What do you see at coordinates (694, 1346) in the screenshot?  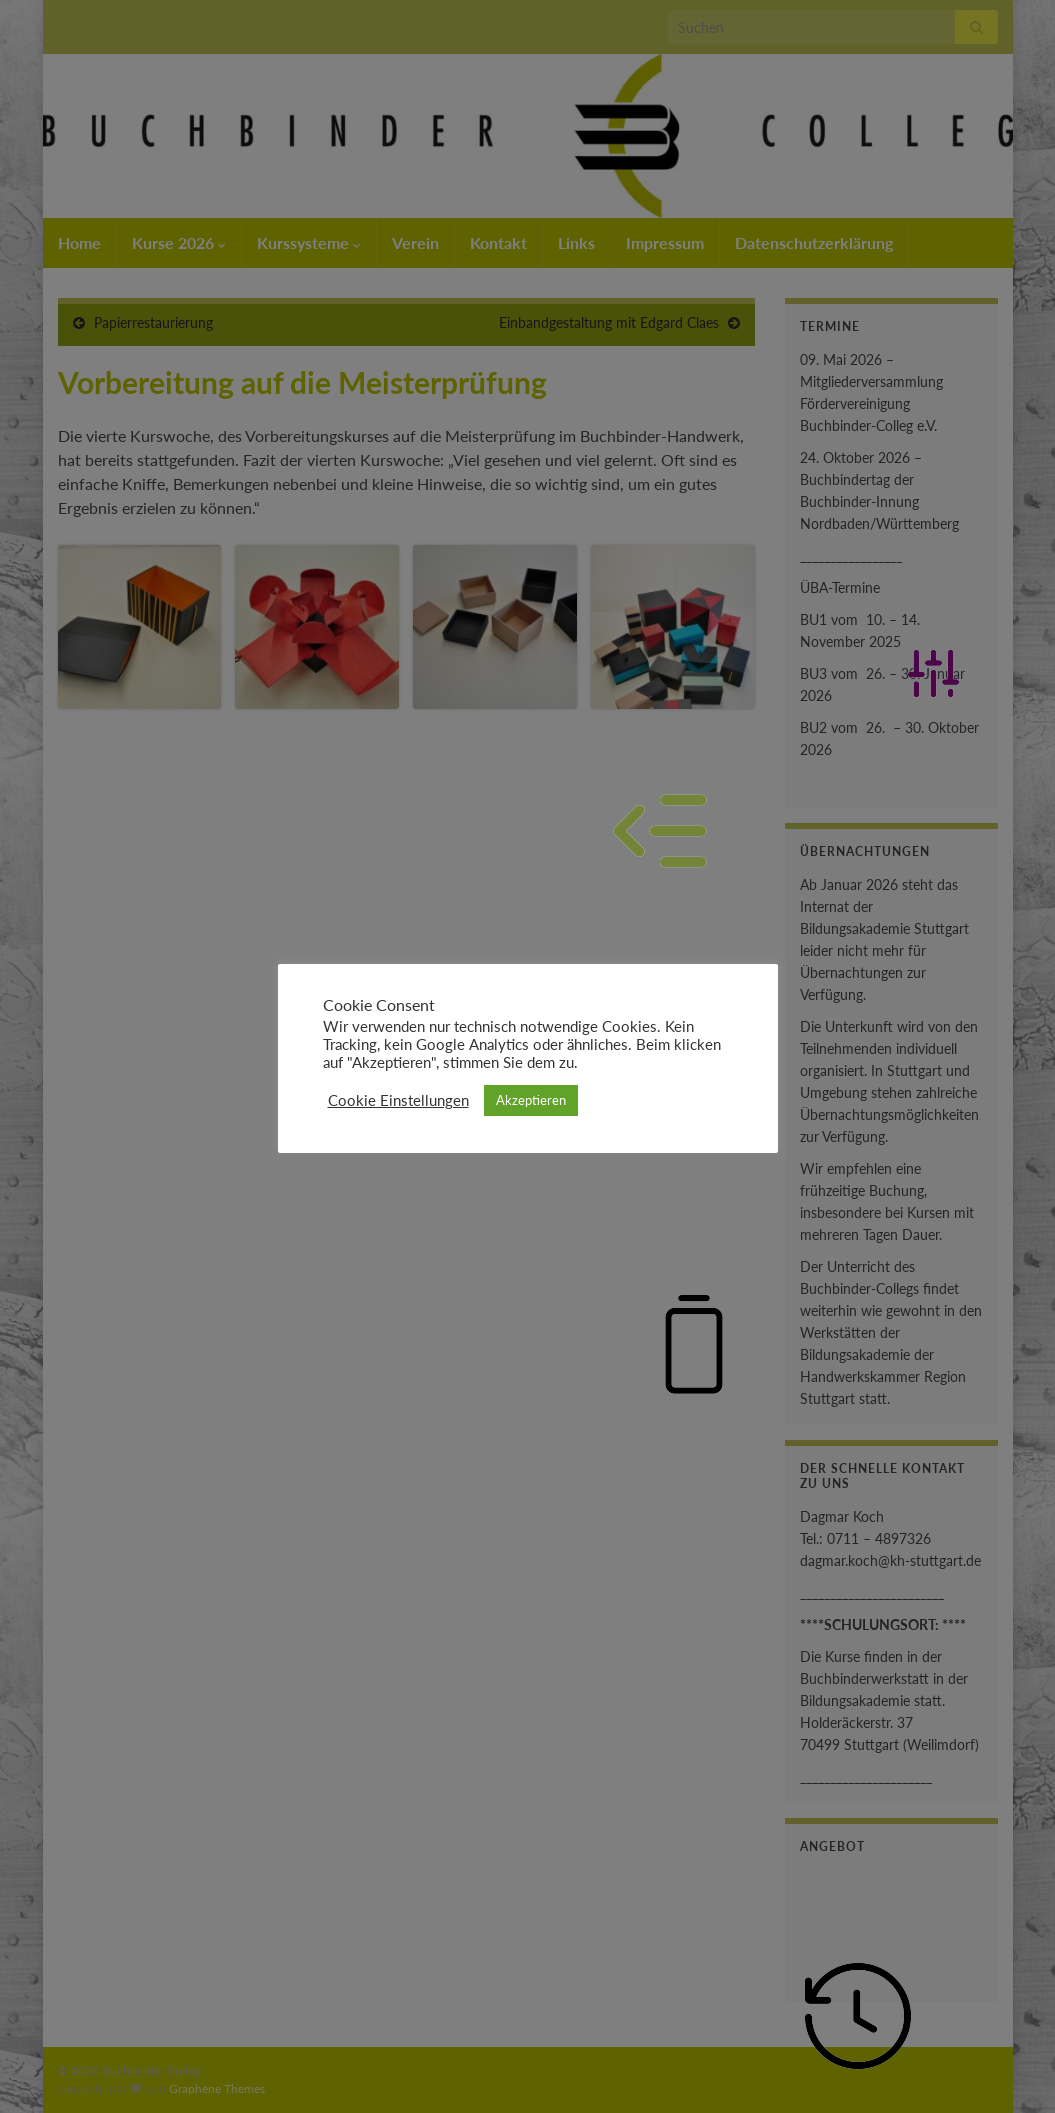 I see `indicates battery is completely drained` at bounding box center [694, 1346].